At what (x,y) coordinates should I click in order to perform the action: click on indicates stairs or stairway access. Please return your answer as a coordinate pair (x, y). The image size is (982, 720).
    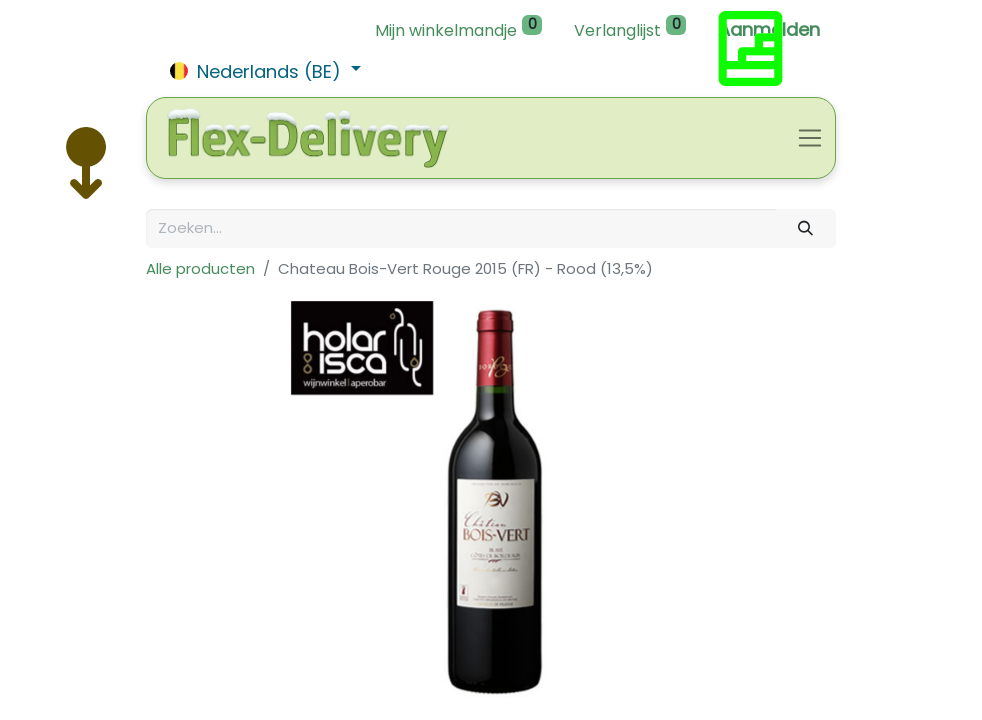
    Looking at the image, I should click on (750, 48).